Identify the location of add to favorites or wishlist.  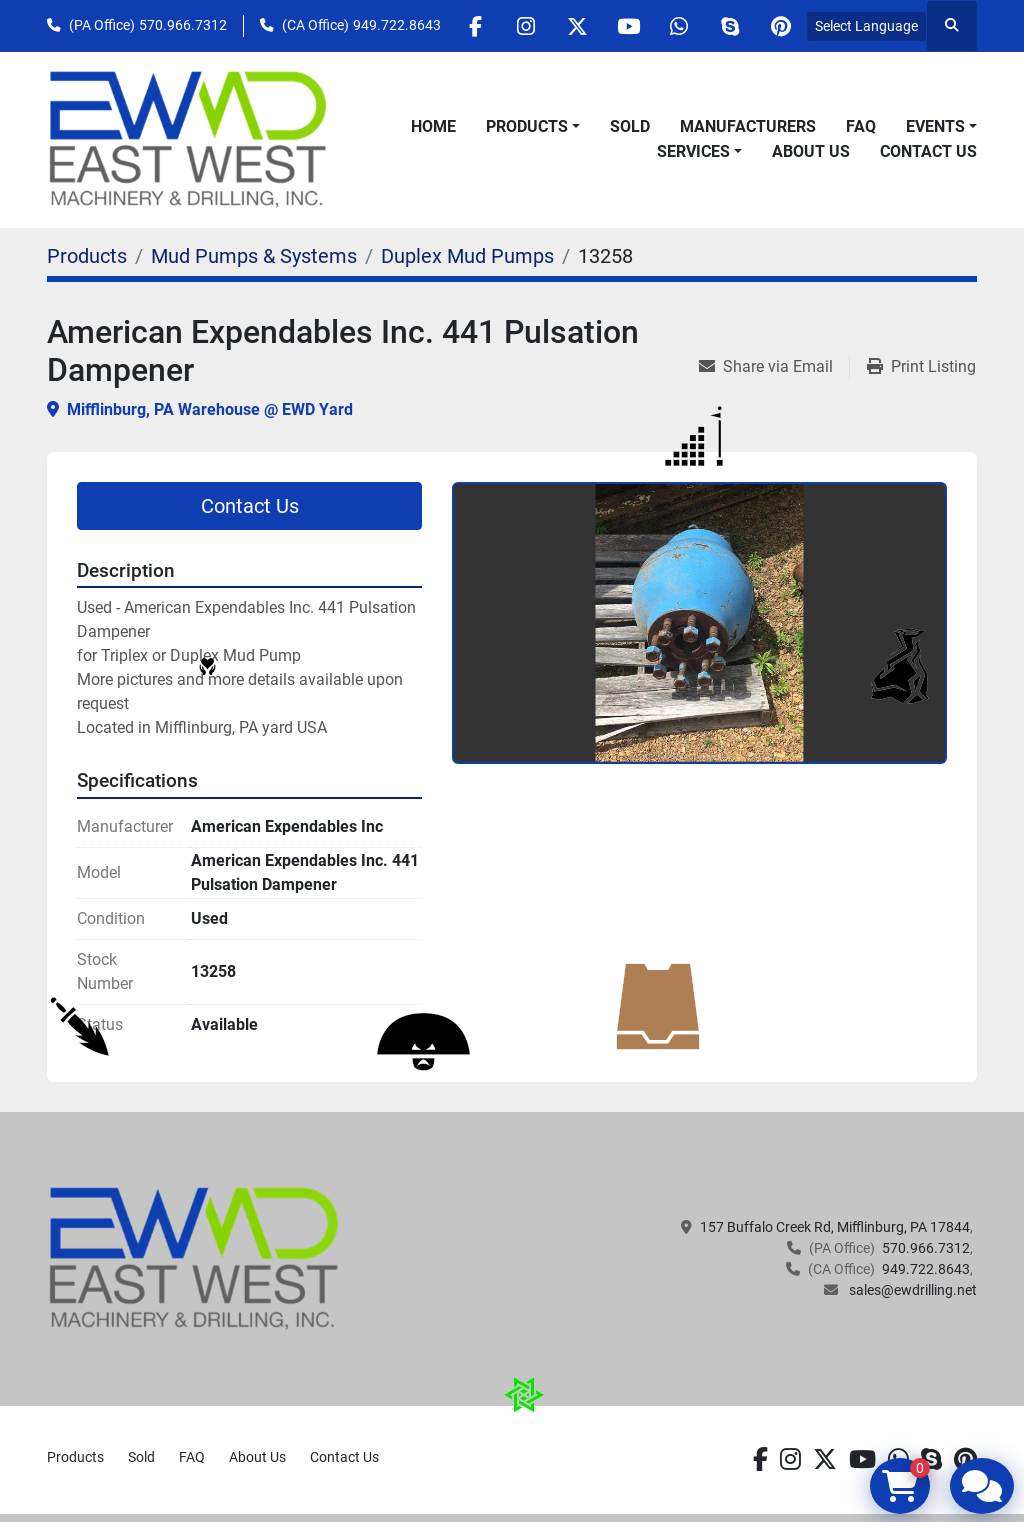
(207, 666).